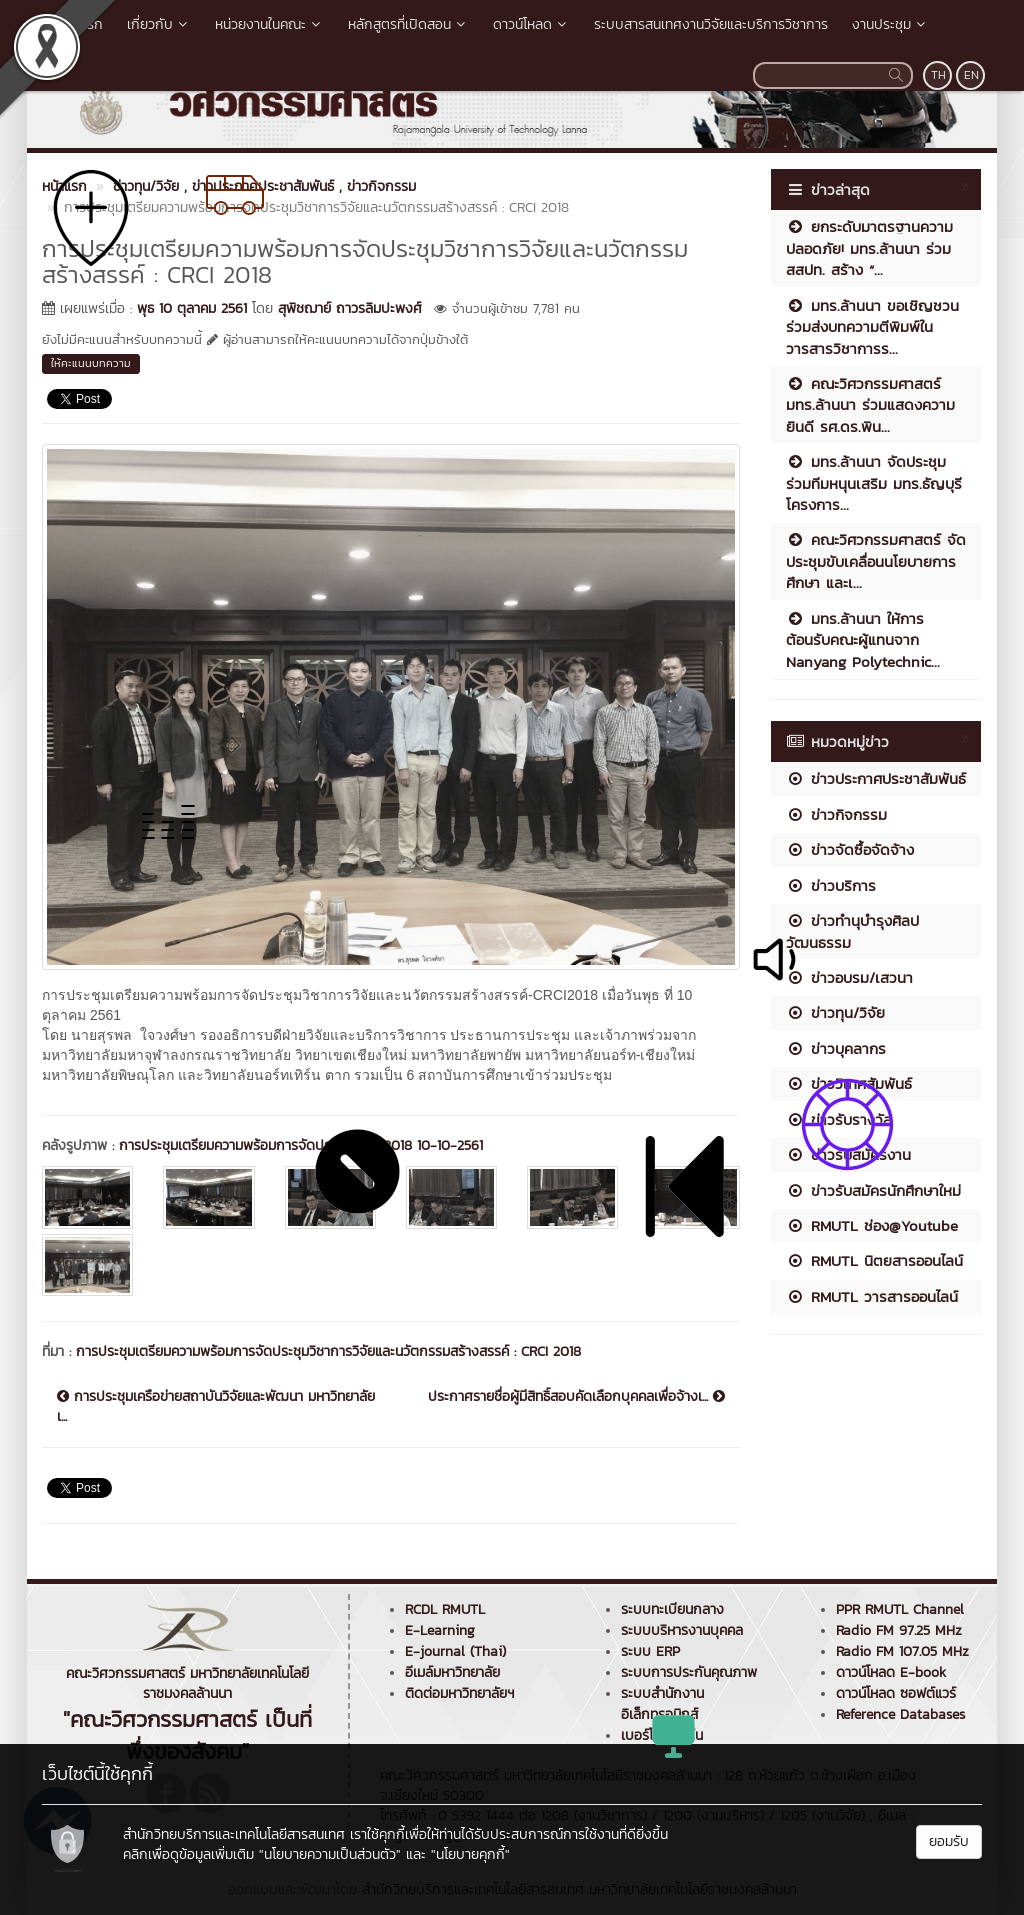 The height and width of the screenshot is (1915, 1024). I want to click on access casino or gambling games, so click(847, 1124).